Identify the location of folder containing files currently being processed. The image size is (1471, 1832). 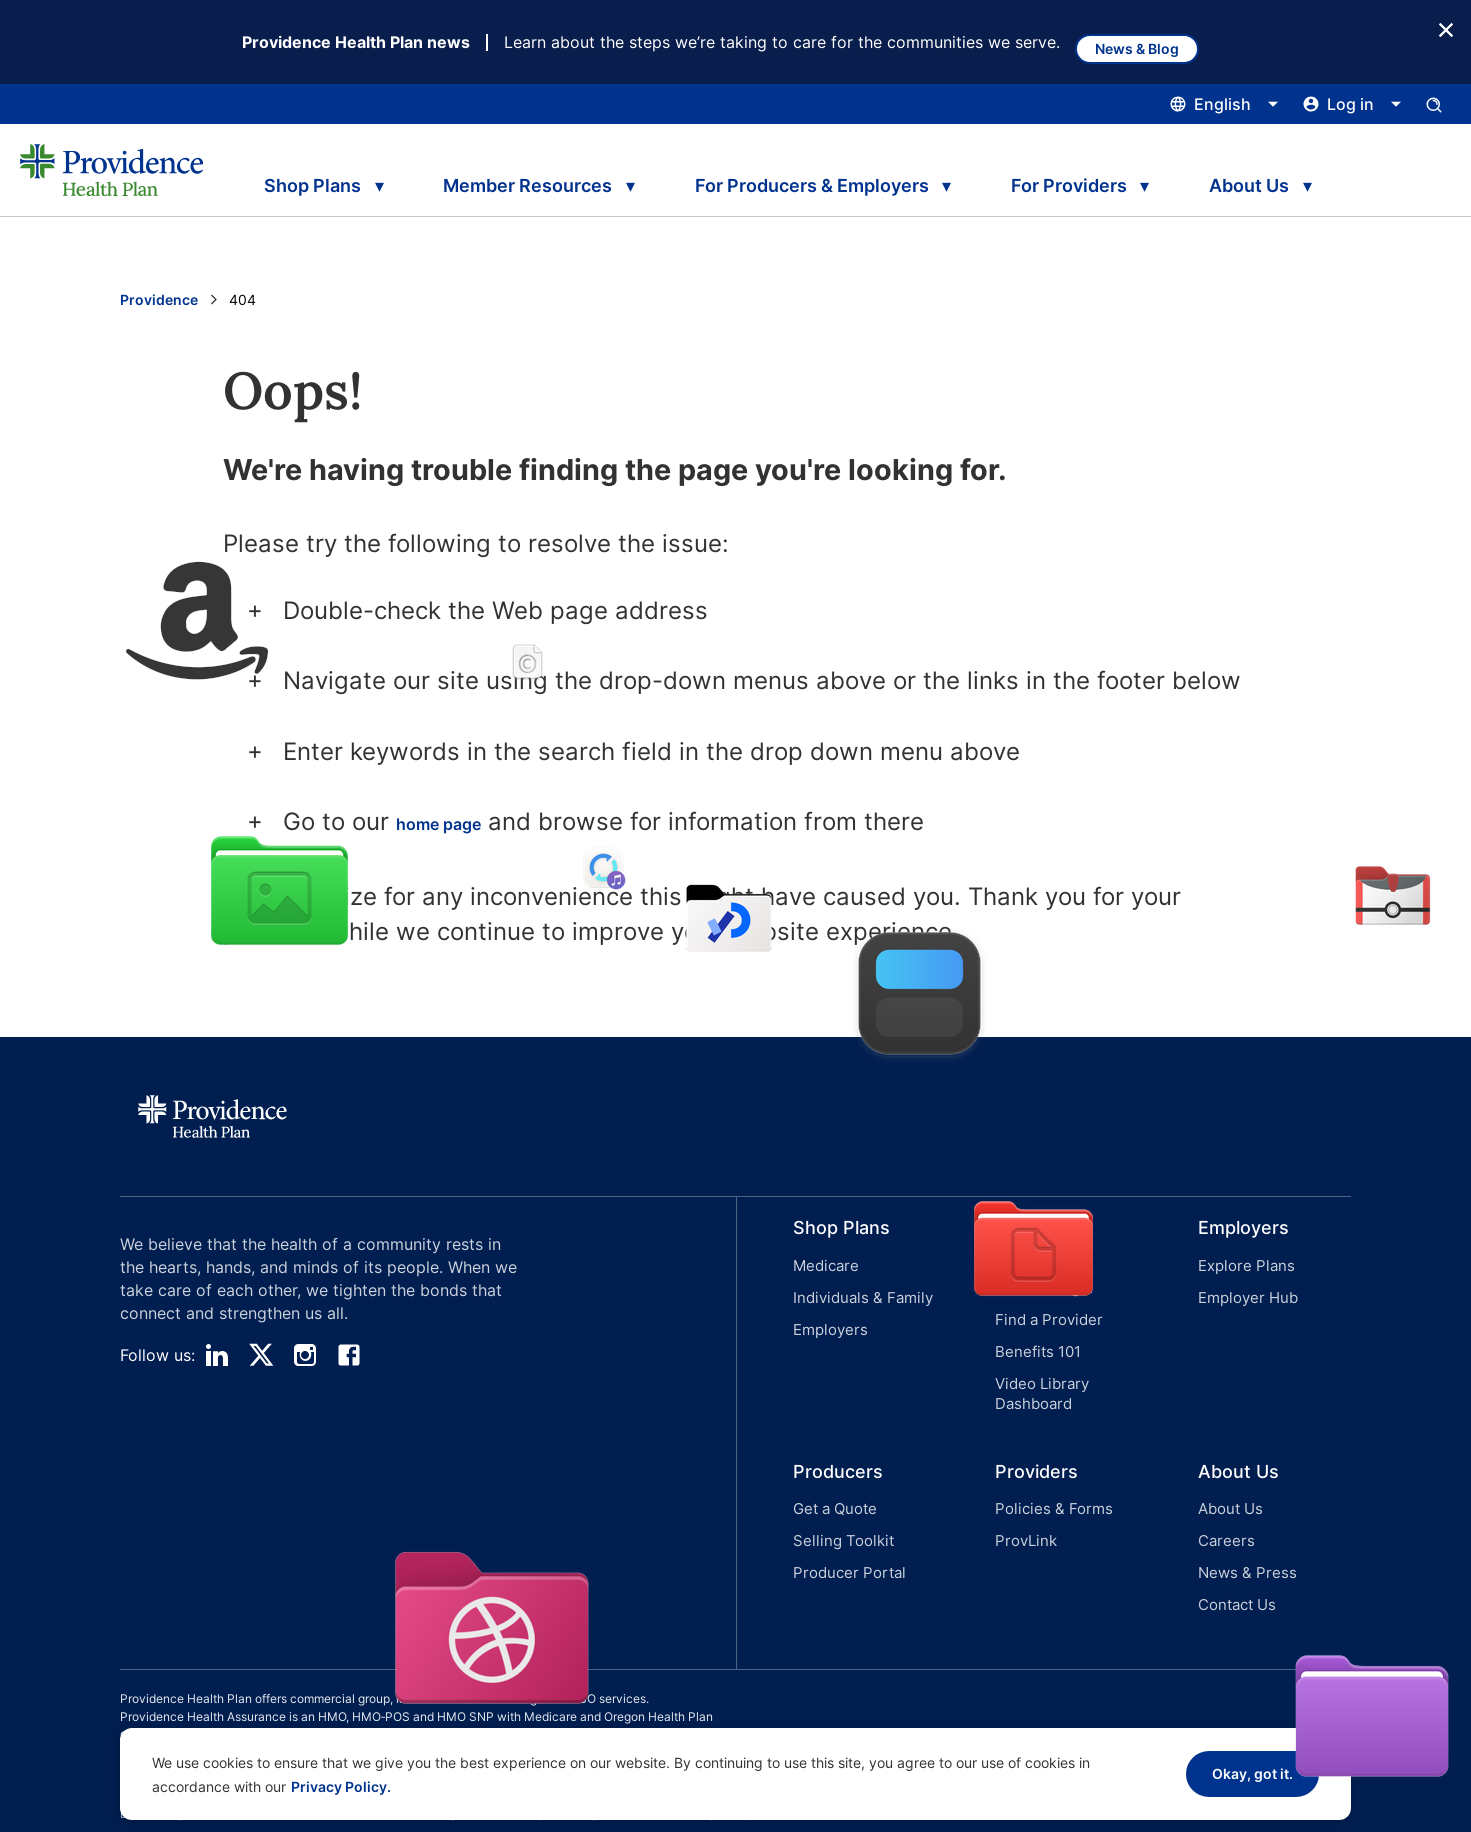
(728, 920).